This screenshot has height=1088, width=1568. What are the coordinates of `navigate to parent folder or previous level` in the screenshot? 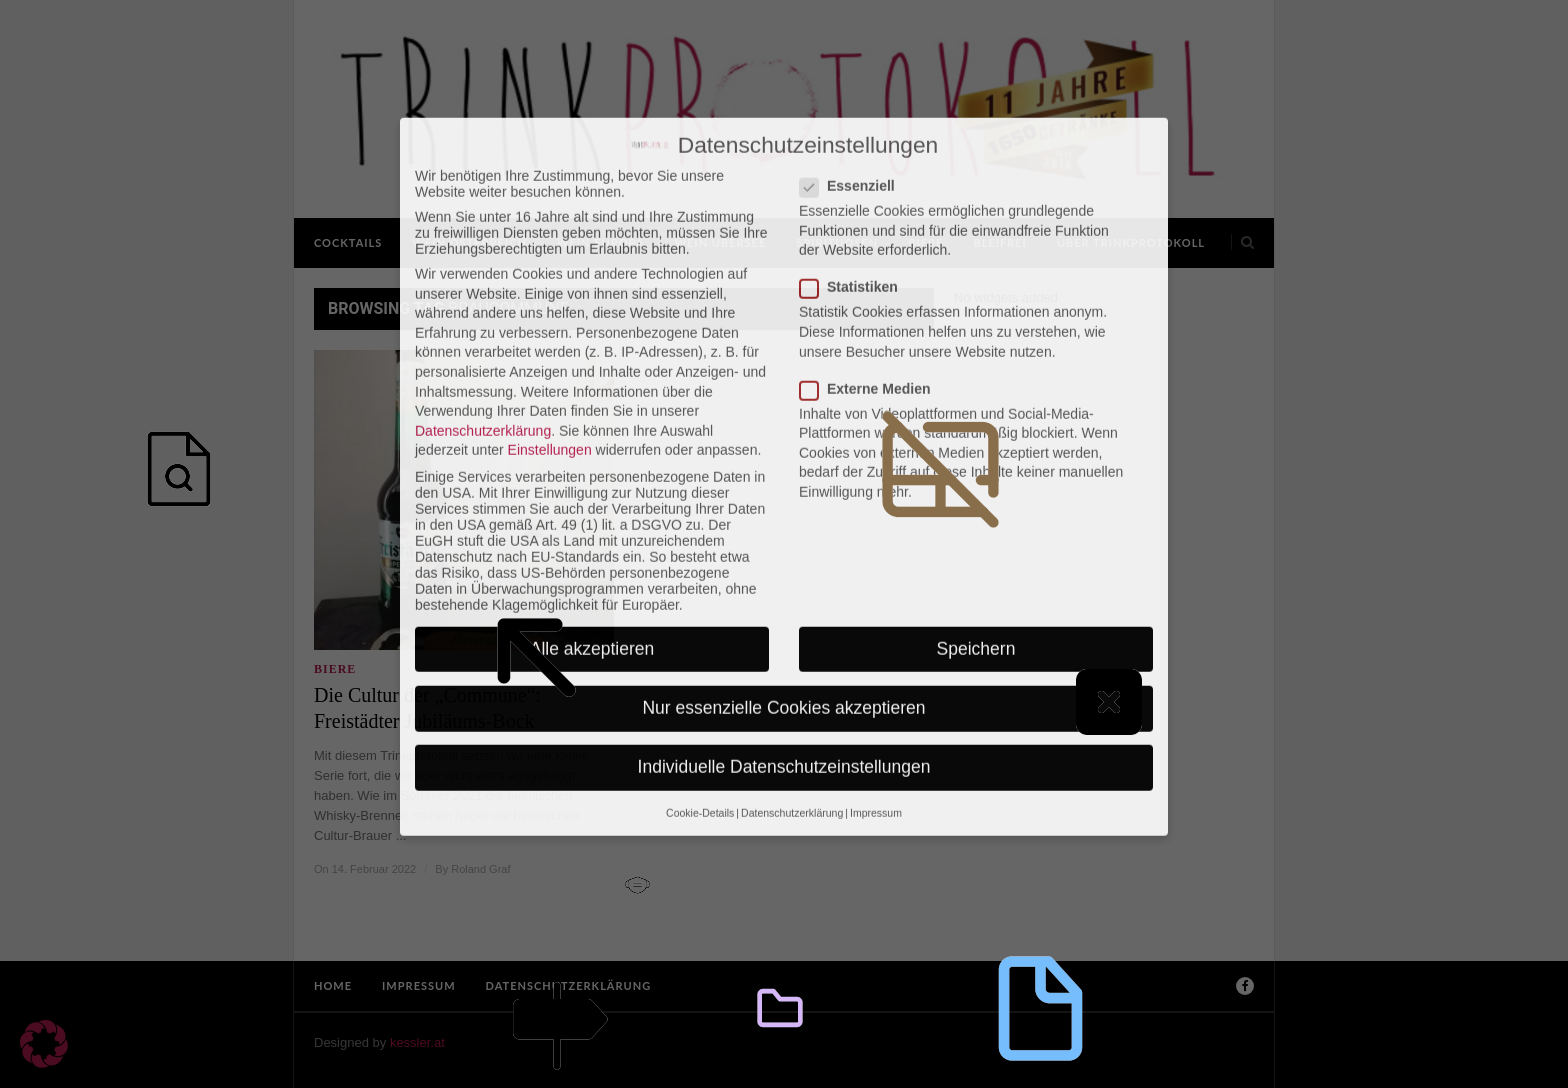 It's located at (536, 657).